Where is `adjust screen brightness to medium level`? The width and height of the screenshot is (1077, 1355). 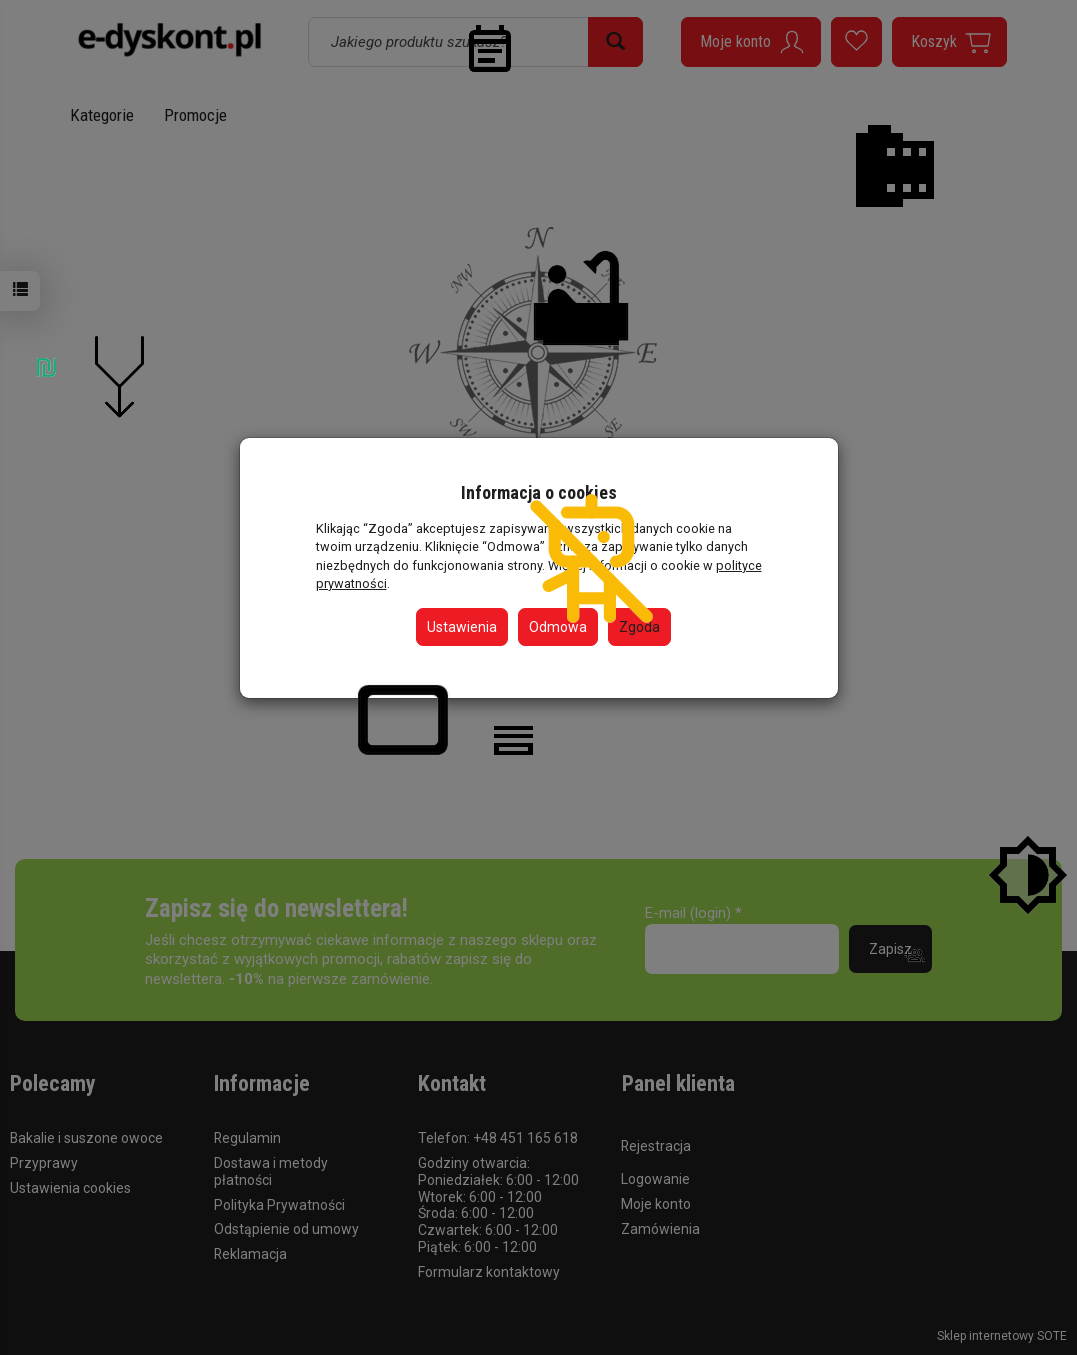
adjust screen brightness to medium level is located at coordinates (1028, 875).